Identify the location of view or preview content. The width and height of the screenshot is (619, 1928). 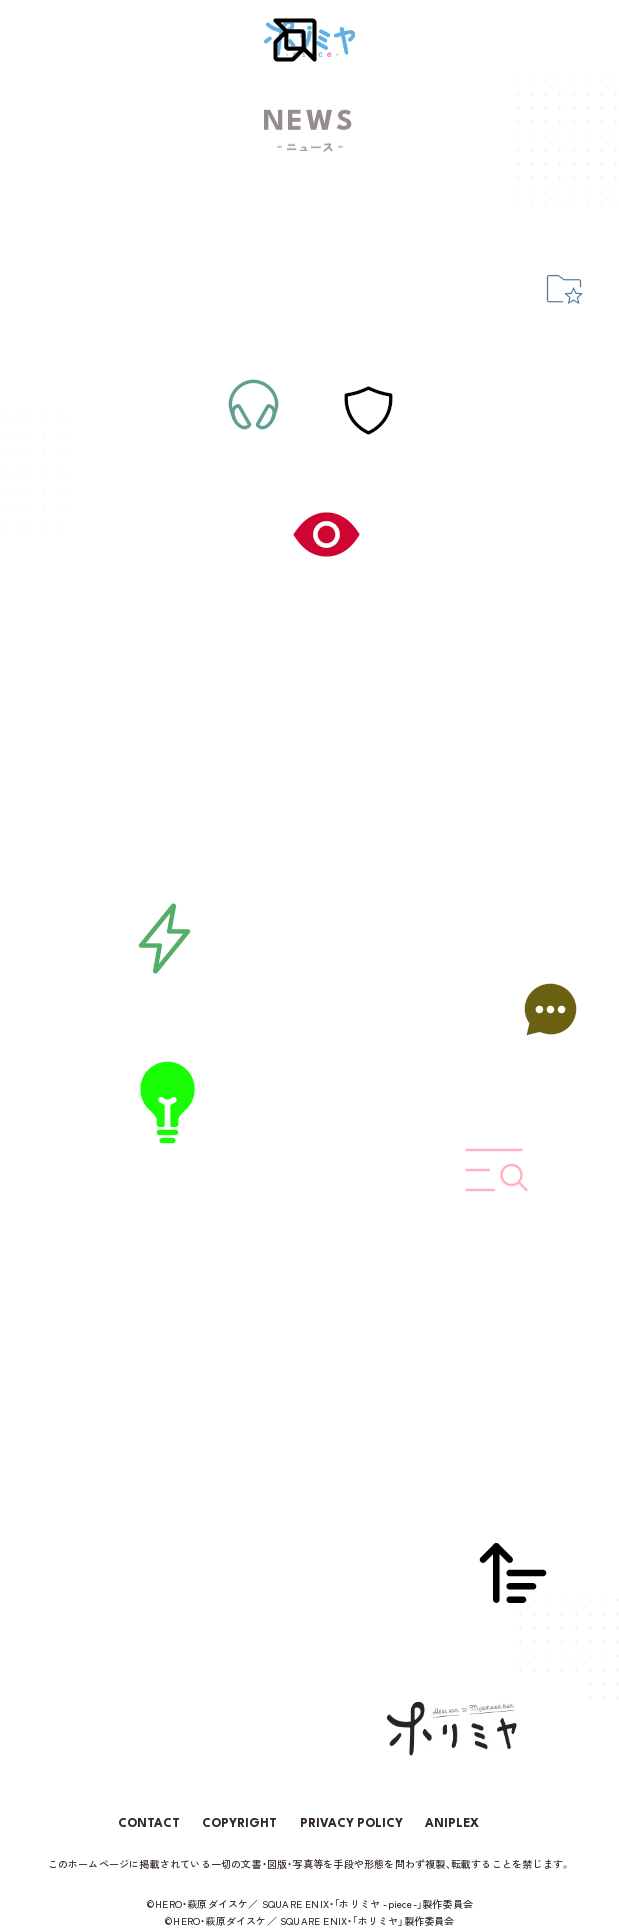
(326, 534).